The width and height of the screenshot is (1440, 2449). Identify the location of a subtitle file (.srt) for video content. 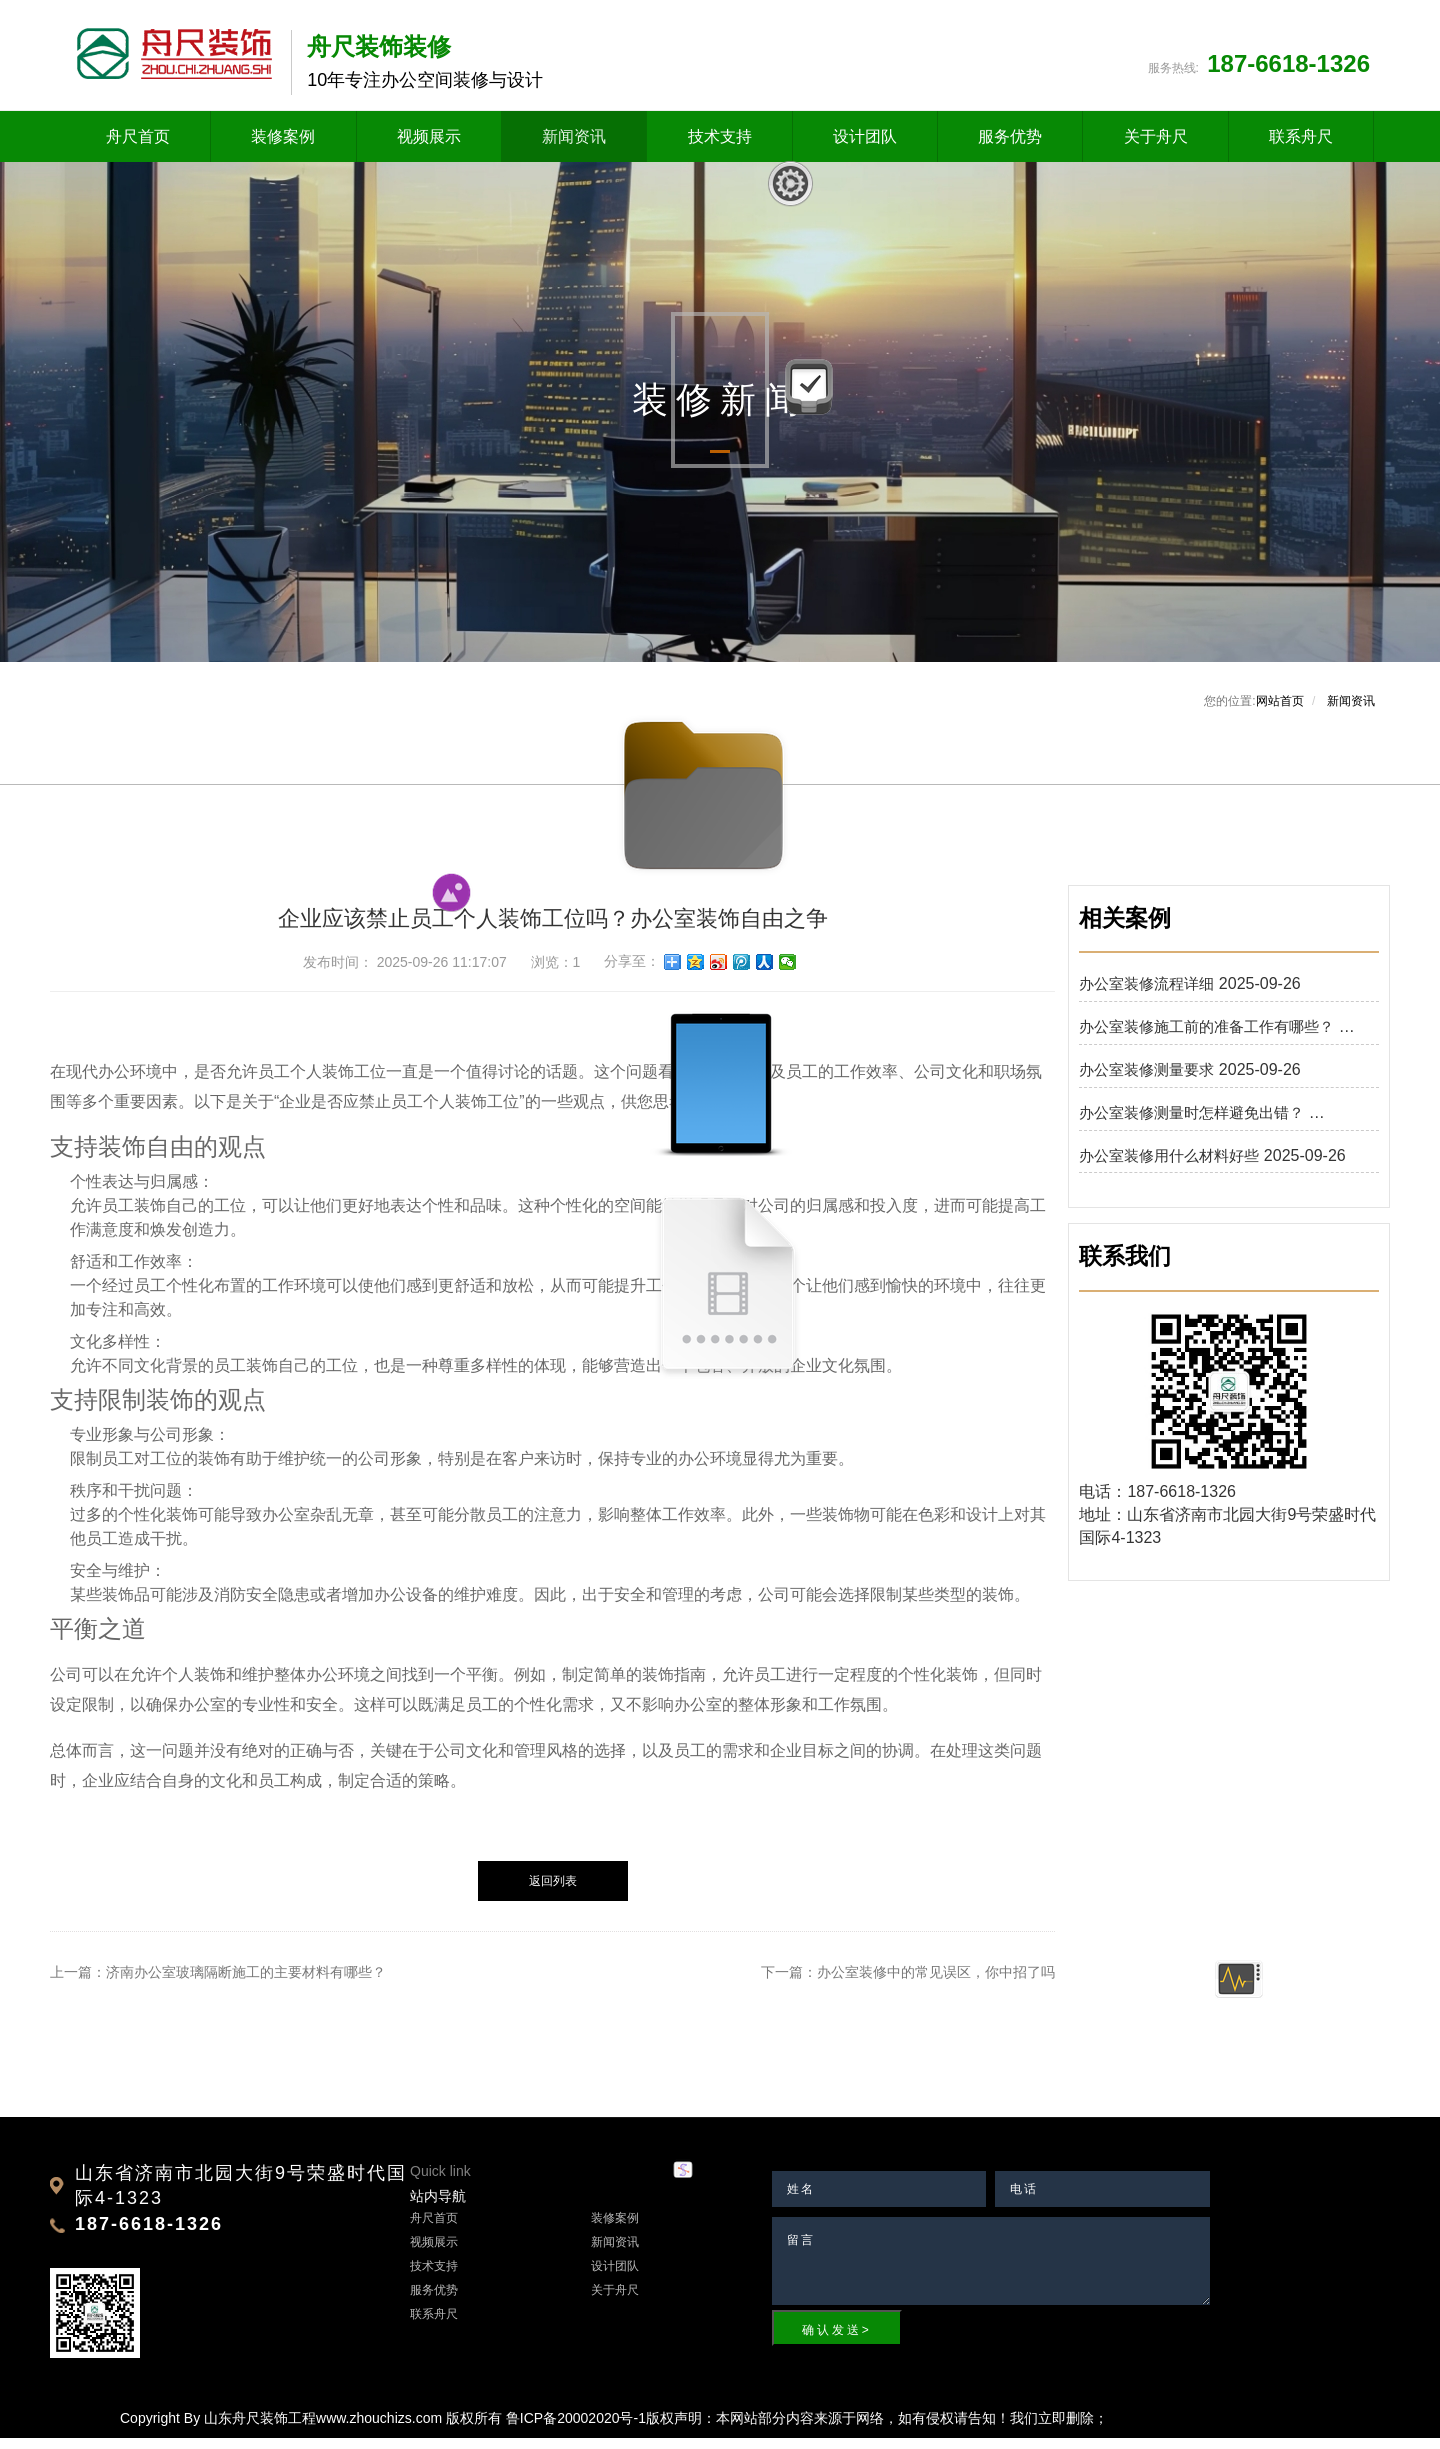
(728, 1287).